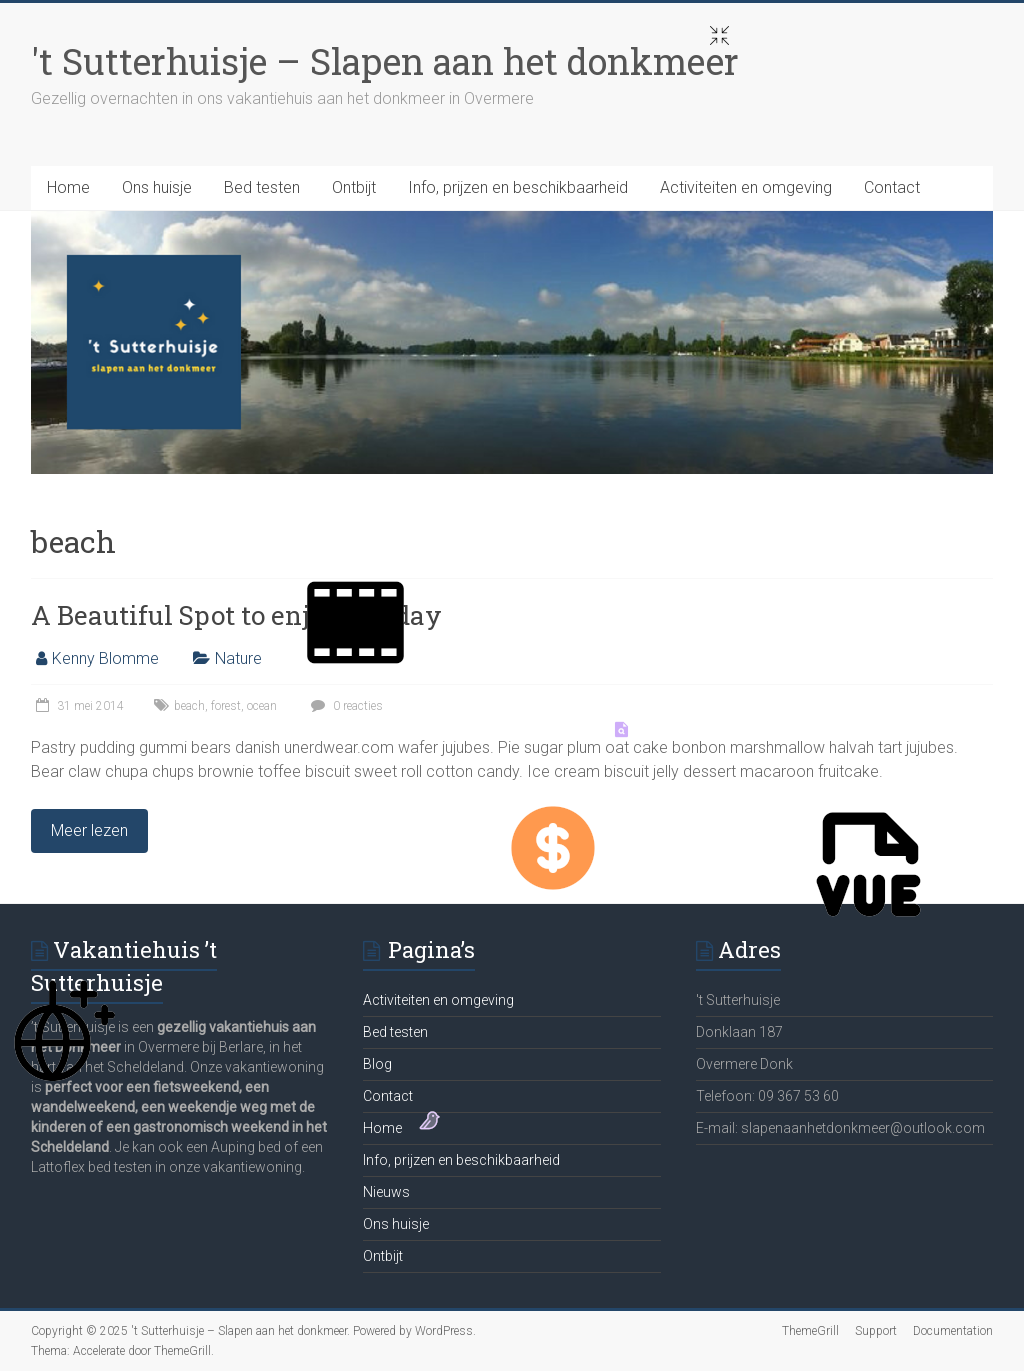 The width and height of the screenshot is (1024, 1371). Describe the element at coordinates (621, 729) in the screenshot. I see `search within a document` at that location.